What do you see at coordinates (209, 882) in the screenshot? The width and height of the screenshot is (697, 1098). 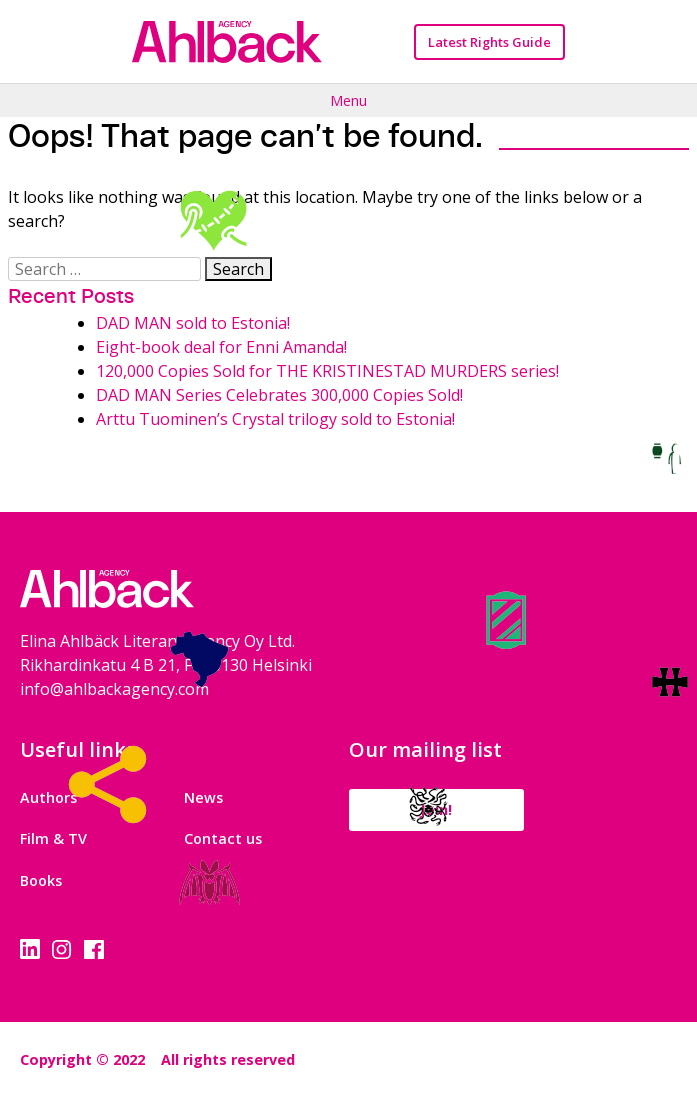 I see `bat creature icon for halloween or horror-themed game` at bounding box center [209, 882].